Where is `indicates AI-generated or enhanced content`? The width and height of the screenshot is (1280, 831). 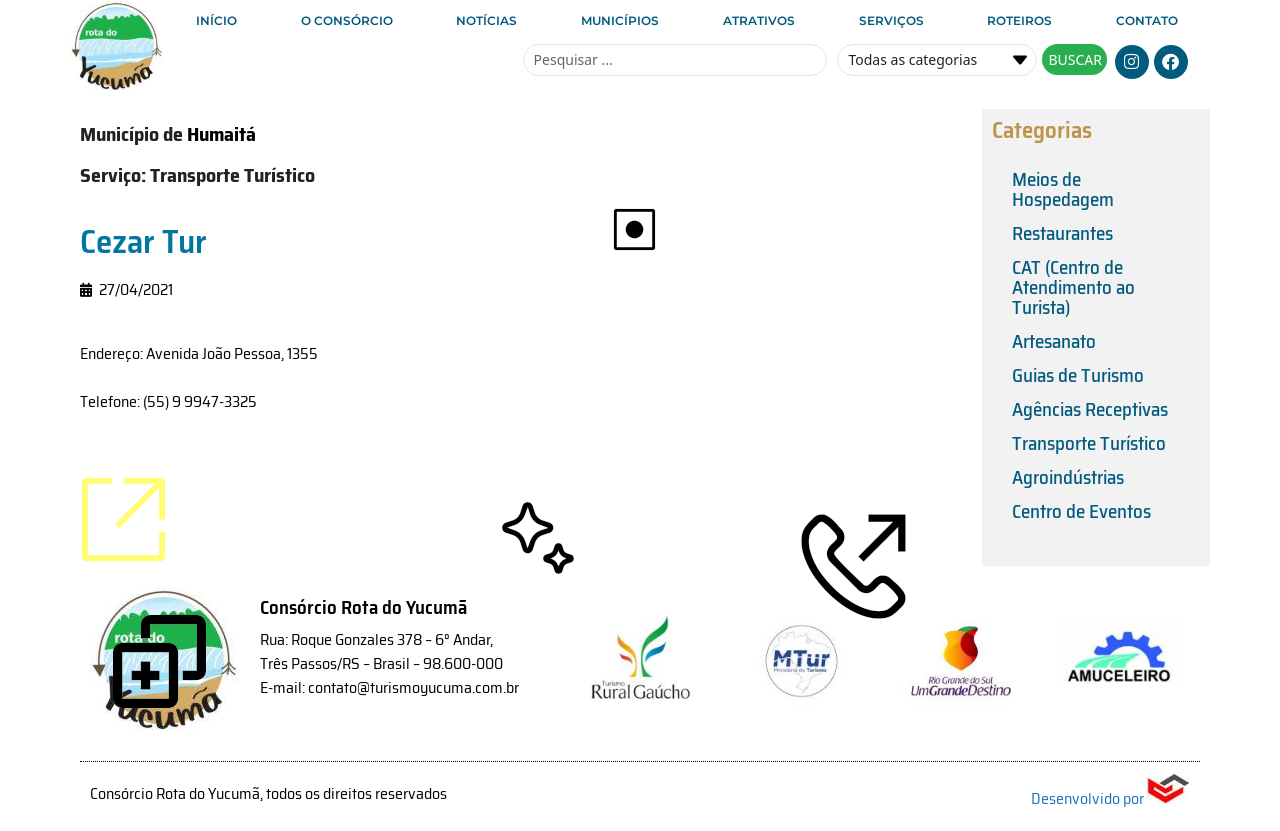 indicates AI-generated or enhanced content is located at coordinates (538, 538).